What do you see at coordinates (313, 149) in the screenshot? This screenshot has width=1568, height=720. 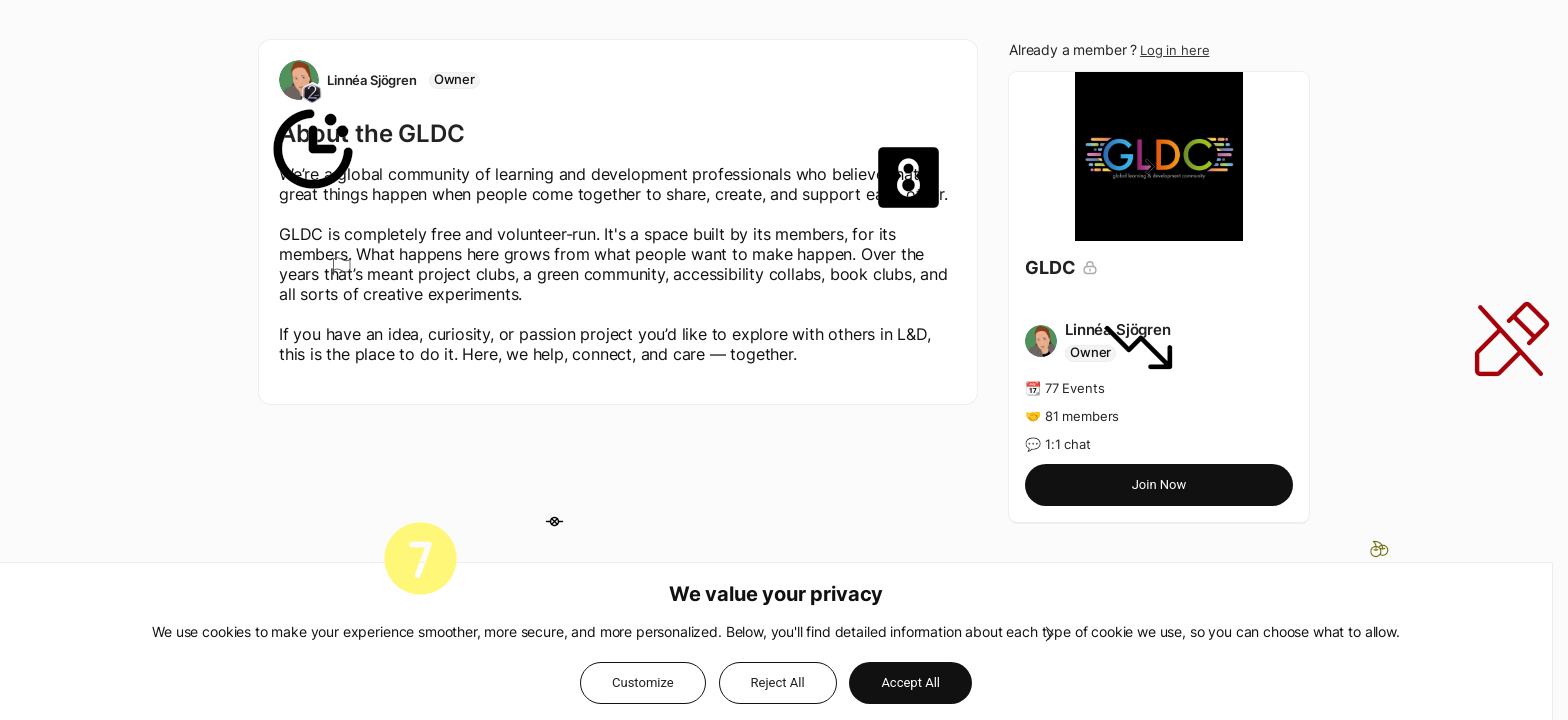 I see `view remaining time or countdown timer` at bounding box center [313, 149].